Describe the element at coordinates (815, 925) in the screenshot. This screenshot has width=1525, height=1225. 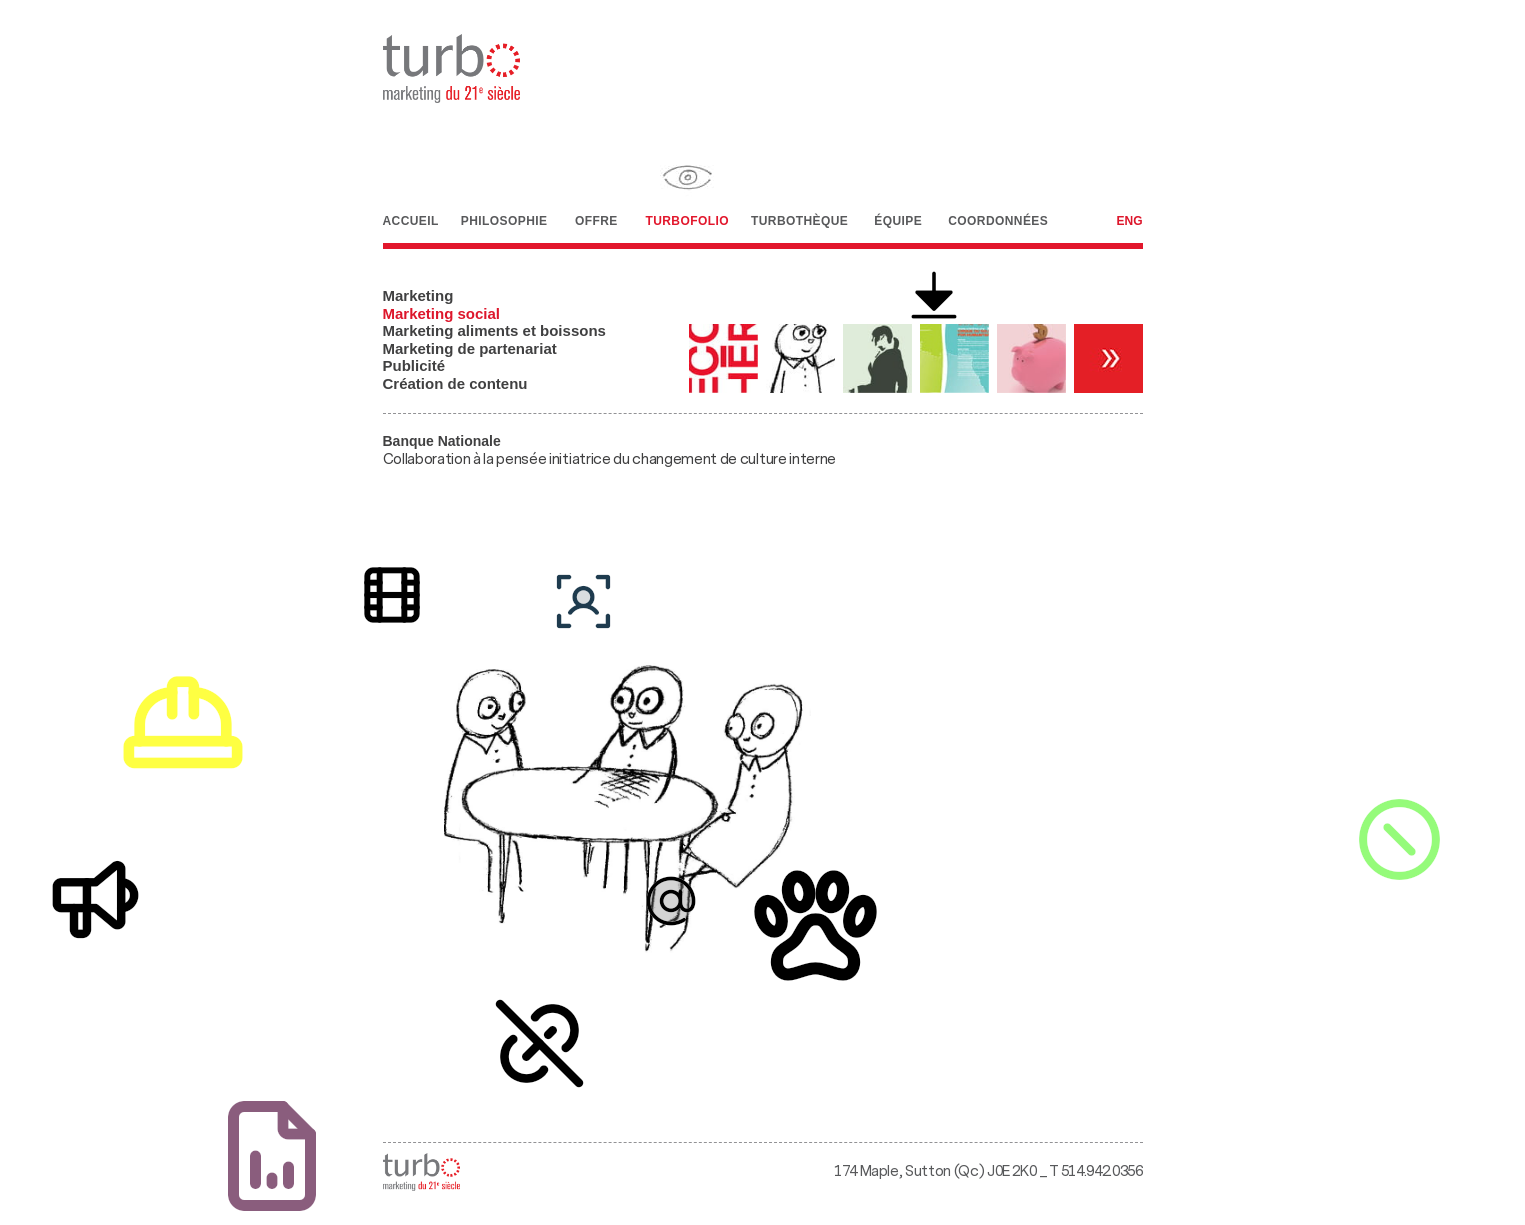
I see `access pet-related features or settings` at that location.